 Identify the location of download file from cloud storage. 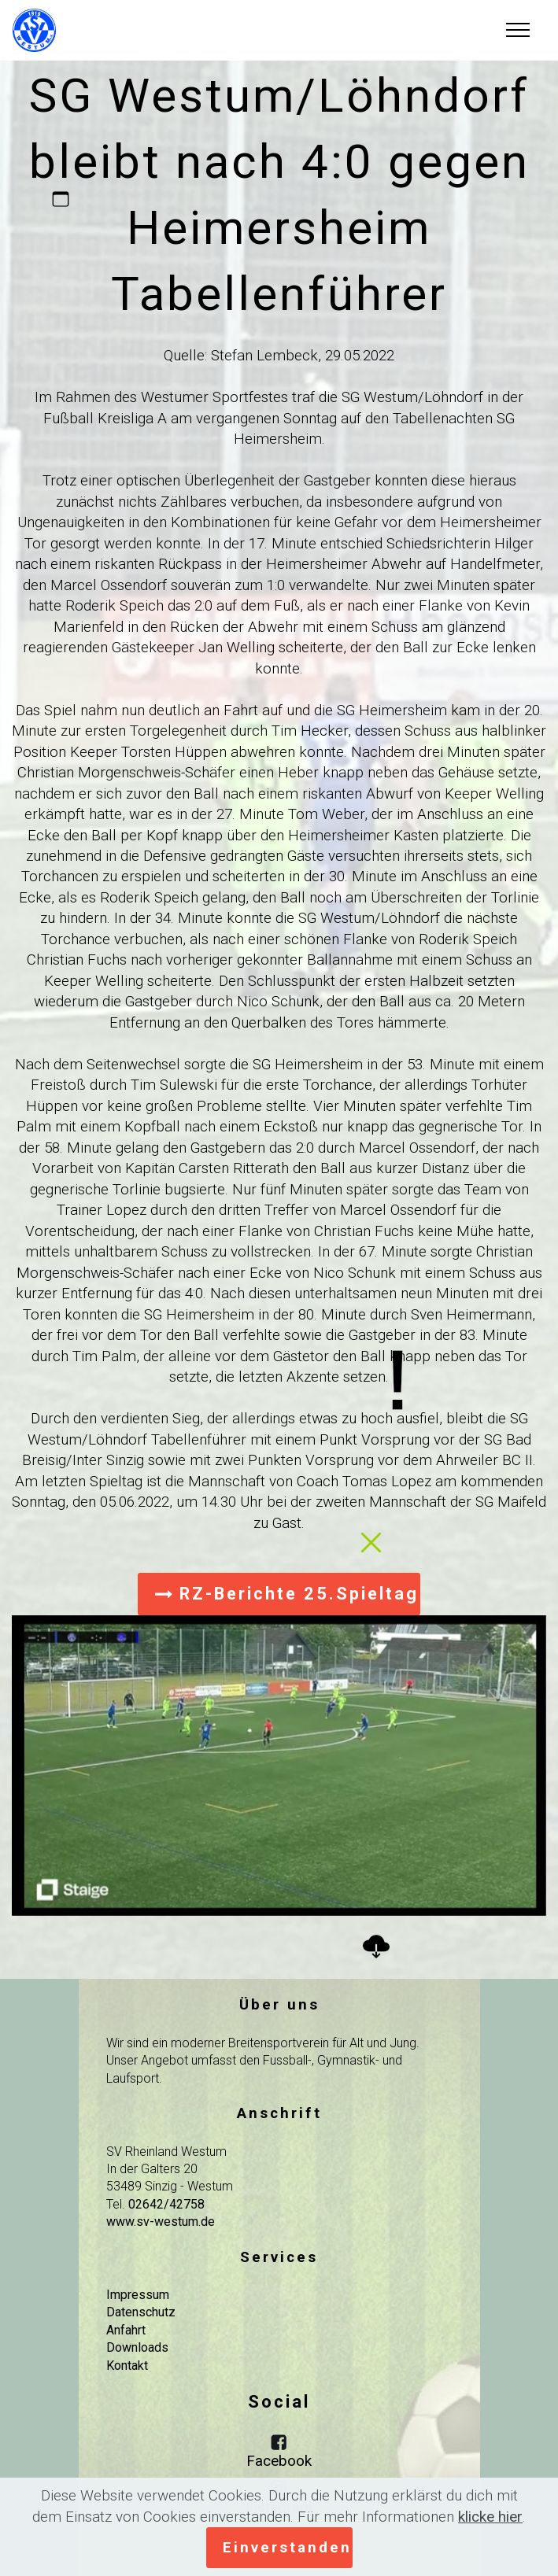
(376, 1947).